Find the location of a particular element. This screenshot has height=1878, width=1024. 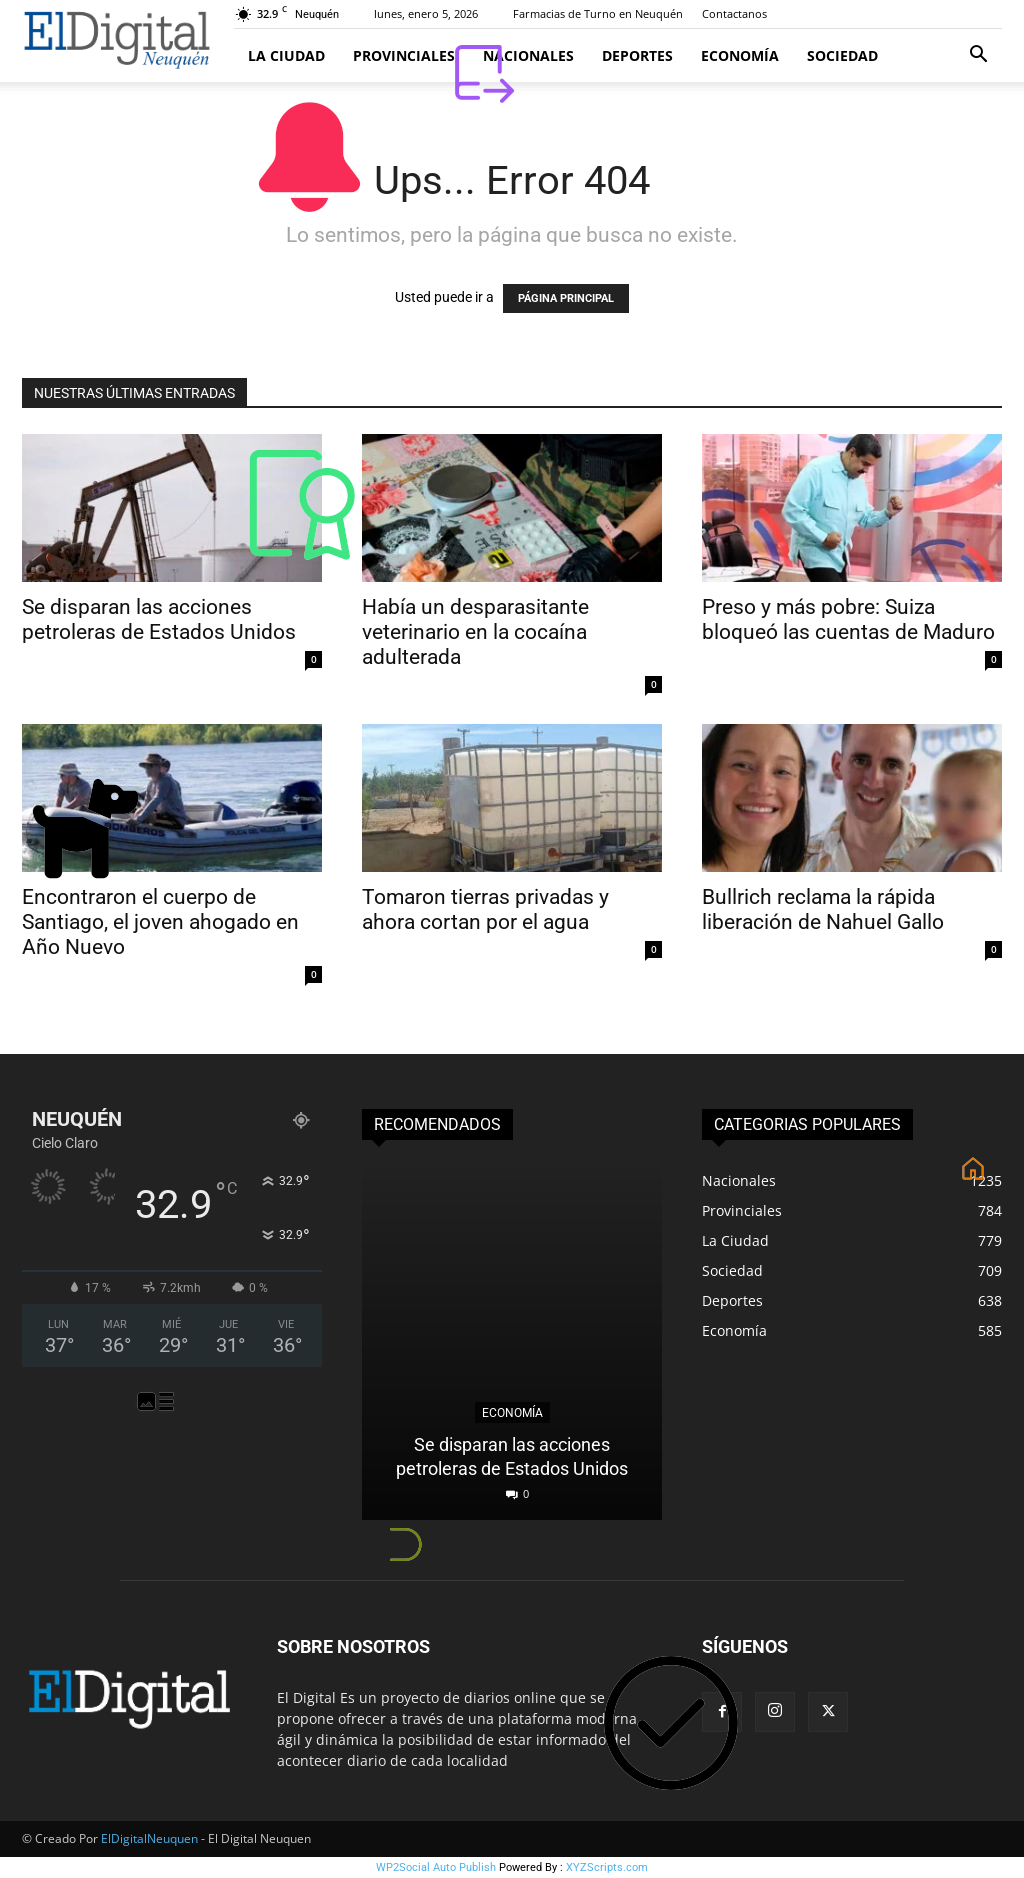

view pet-related services or features is located at coordinates (85, 831).